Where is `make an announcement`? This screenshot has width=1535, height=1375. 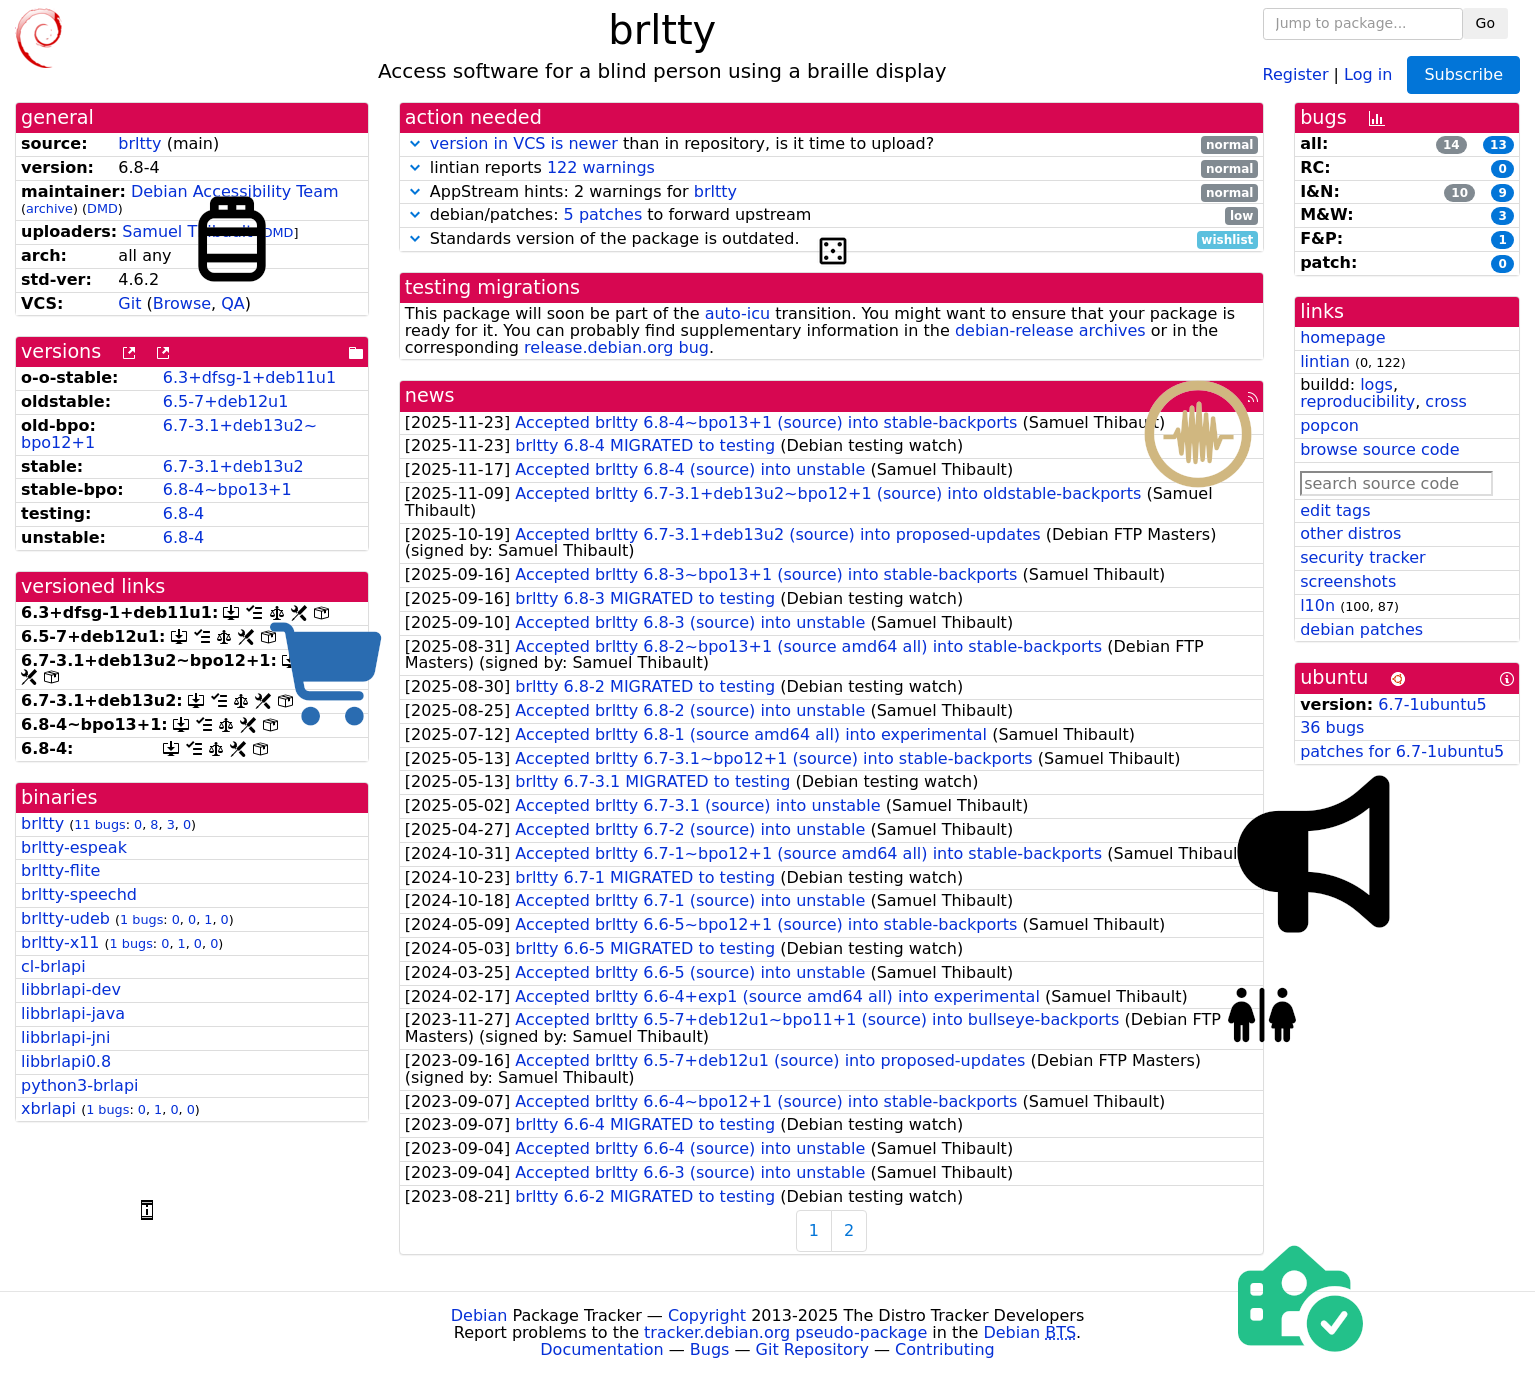
make an announcement is located at coordinates (1318, 851).